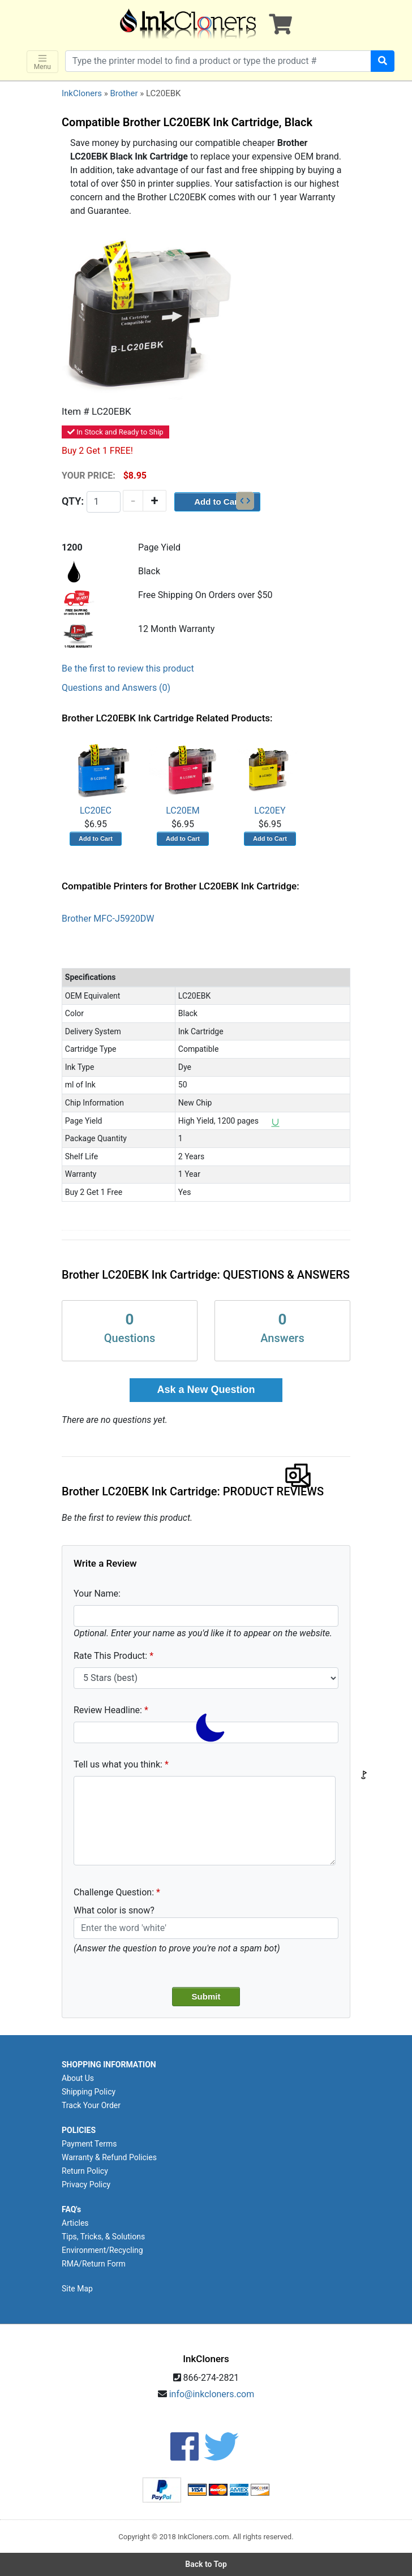 This screenshot has height=2576, width=412. Describe the element at coordinates (363, 1775) in the screenshot. I see `view golf course or club information` at that location.